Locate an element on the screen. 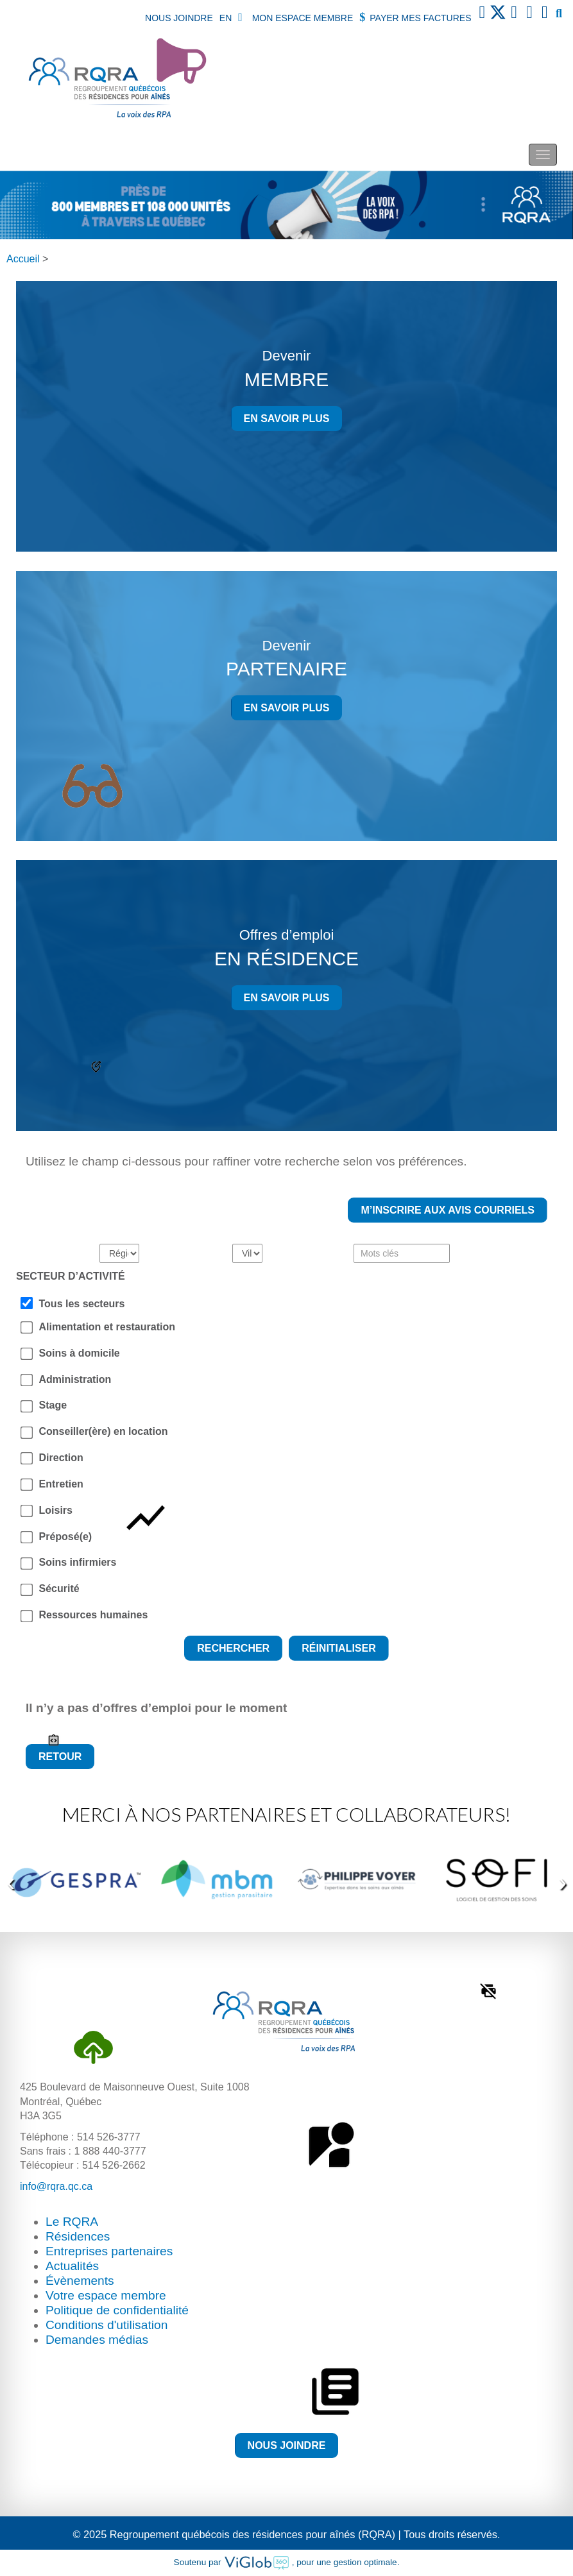 The height and width of the screenshot is (2576, 573). edit a saved location is located at coordinates (96, 1067).